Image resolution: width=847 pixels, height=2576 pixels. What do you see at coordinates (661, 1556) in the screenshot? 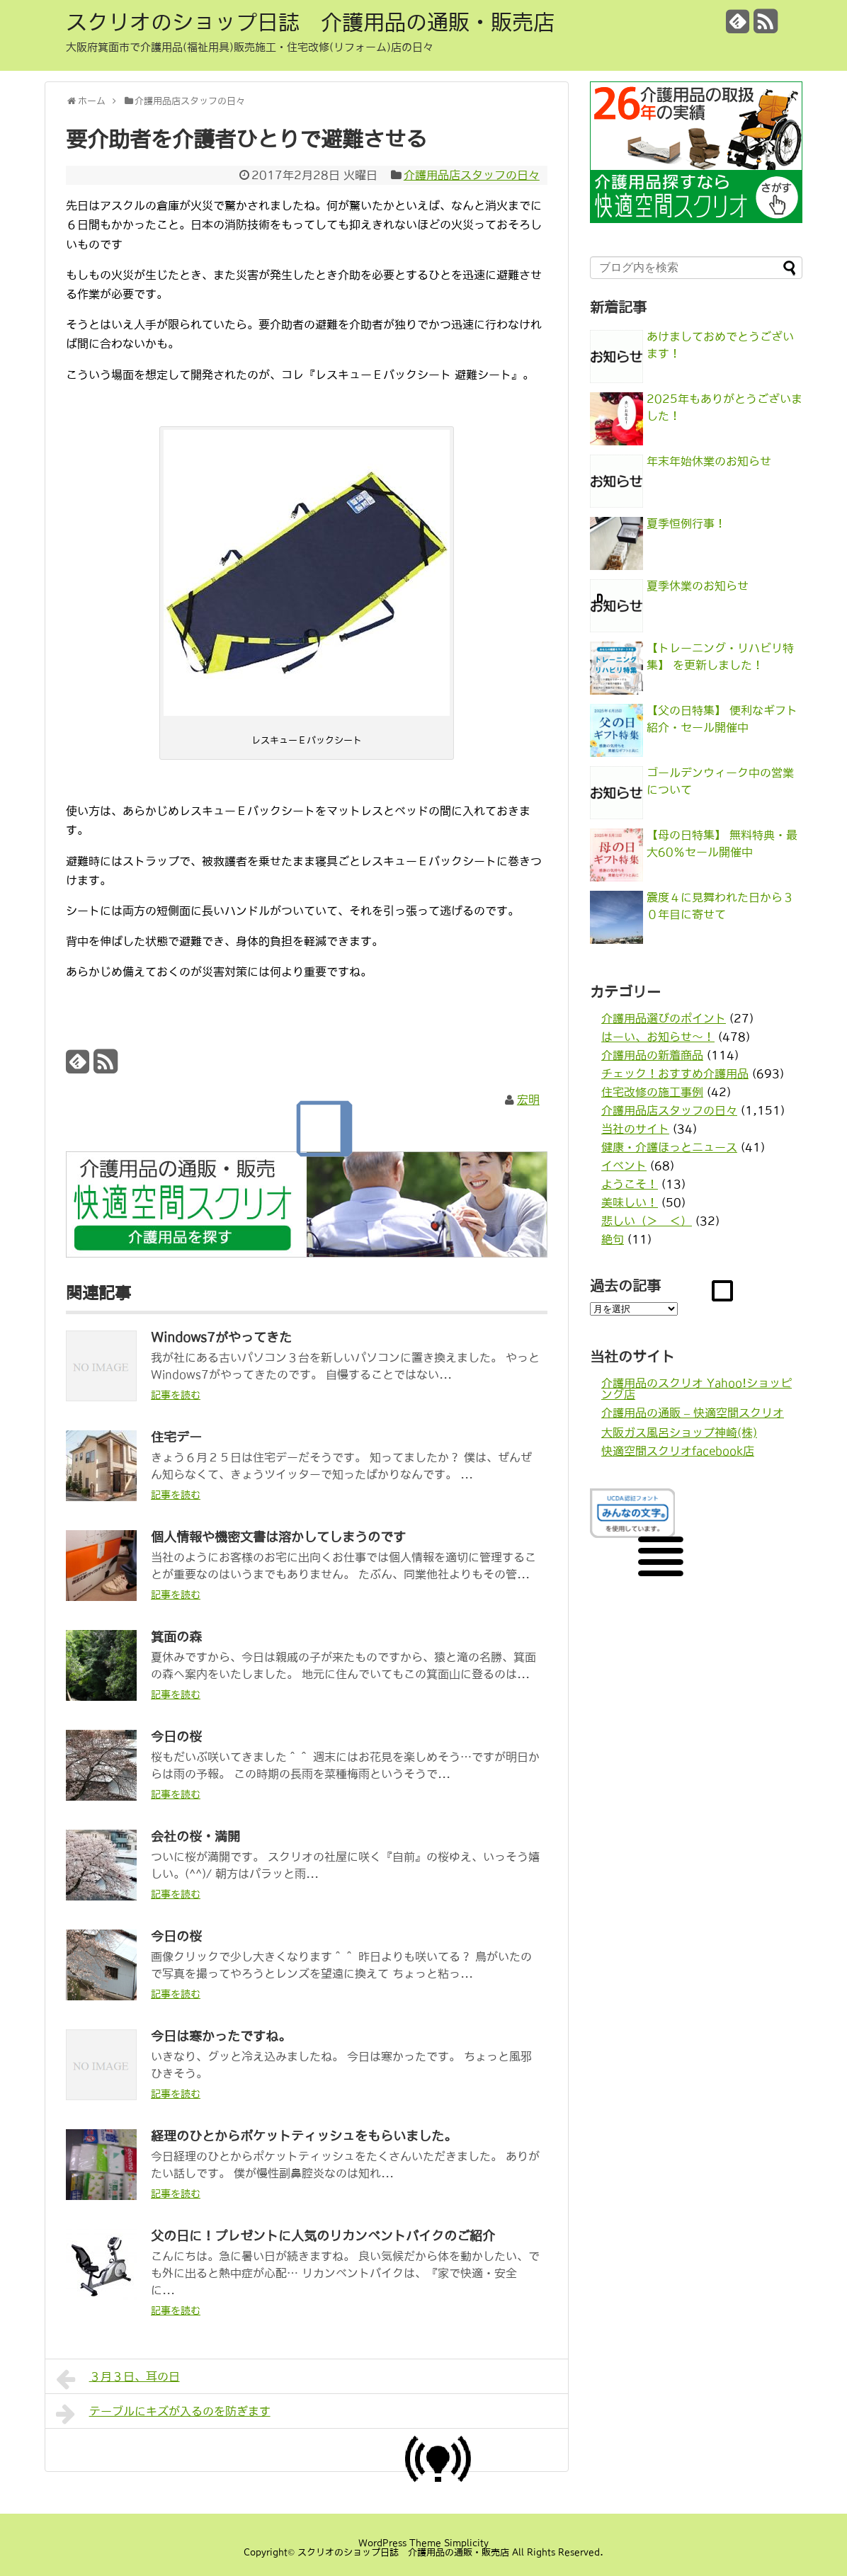
I see `view content in headline or list format` at bounding box center [661, 1556].